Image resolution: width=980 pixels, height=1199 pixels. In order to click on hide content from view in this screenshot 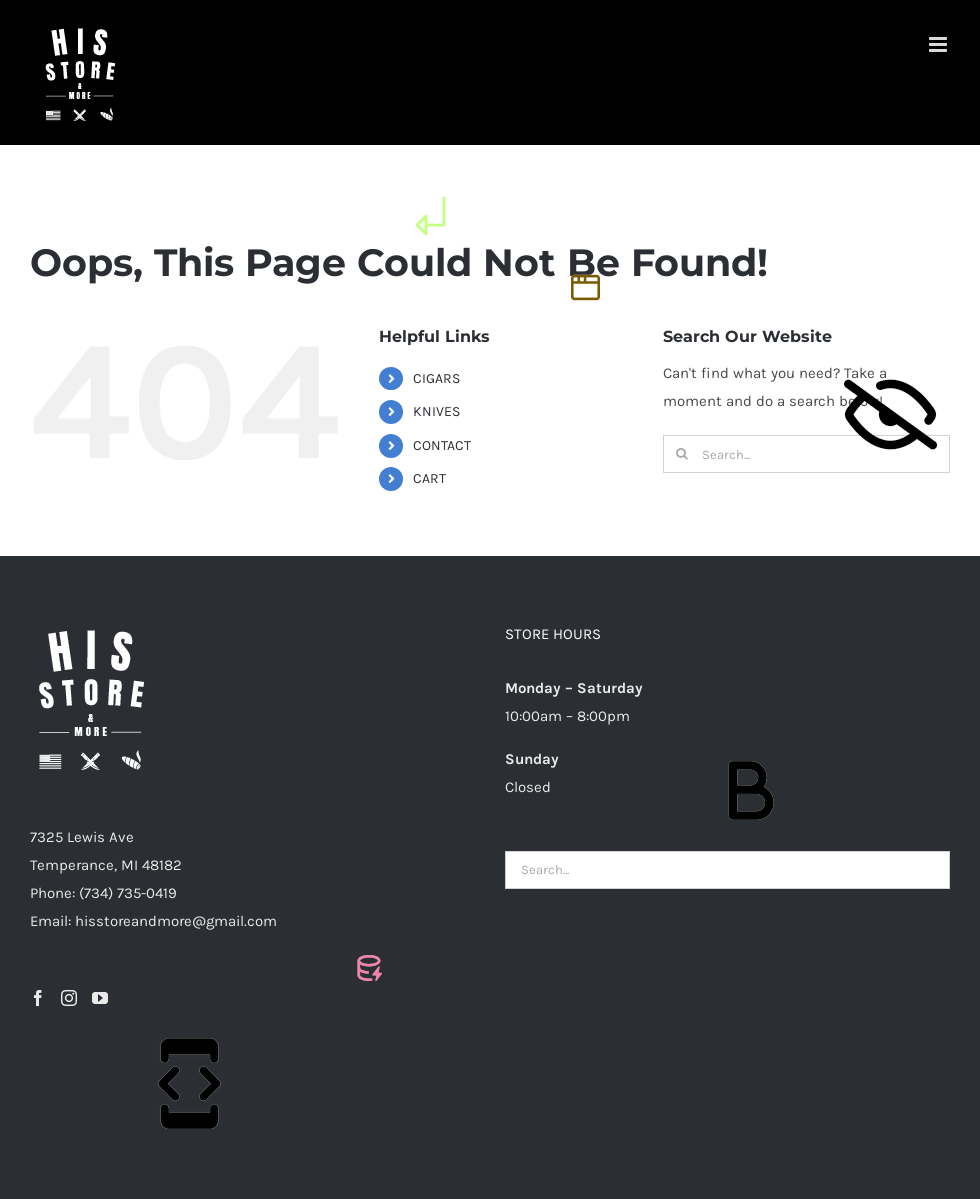, I will do `click(890, 414)`.